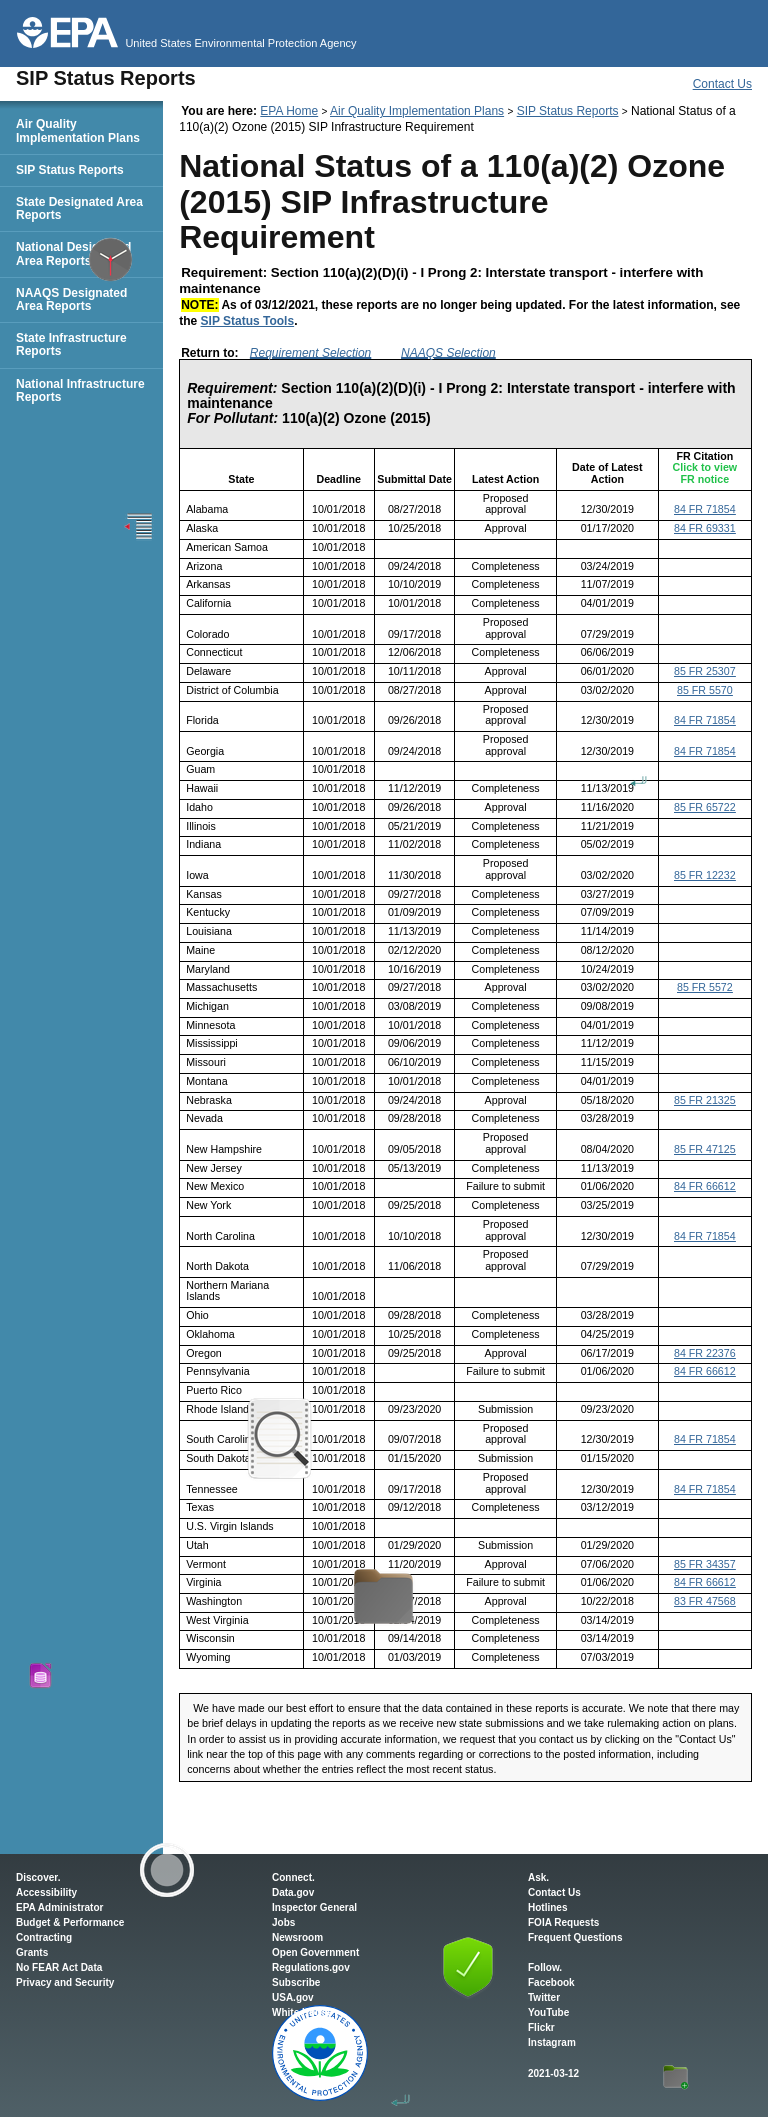 The height and width of the screenshot is (2117, 768). Describe the element at coordinates (167, 1870) in the screenshot. I see `indicates a paused or inactive download/upload process` at that location.